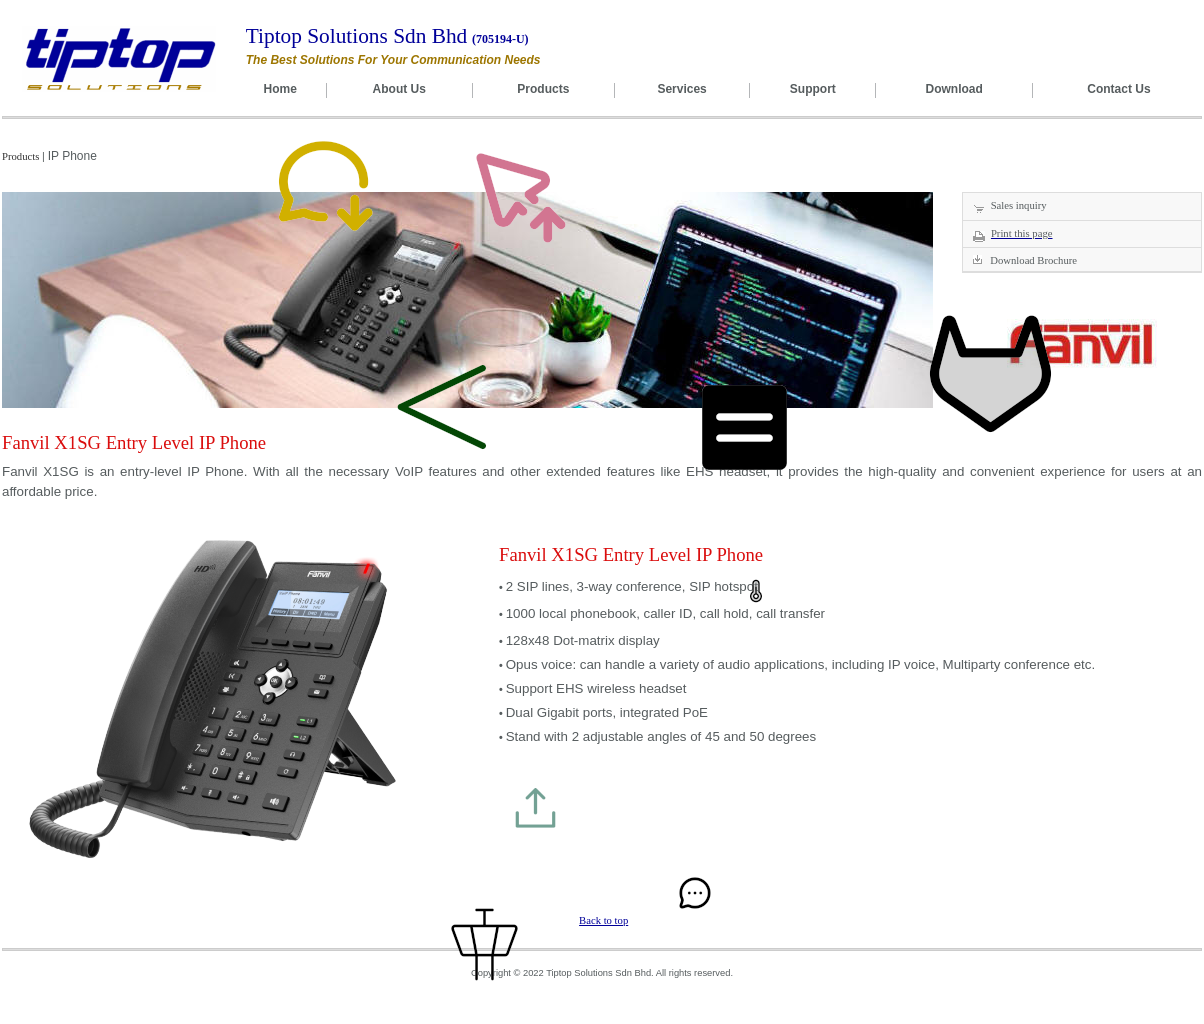 Image resolution: width=1204 pixels, height=1024 pixels. I want to click on upload a file or document, so click(535, 809).